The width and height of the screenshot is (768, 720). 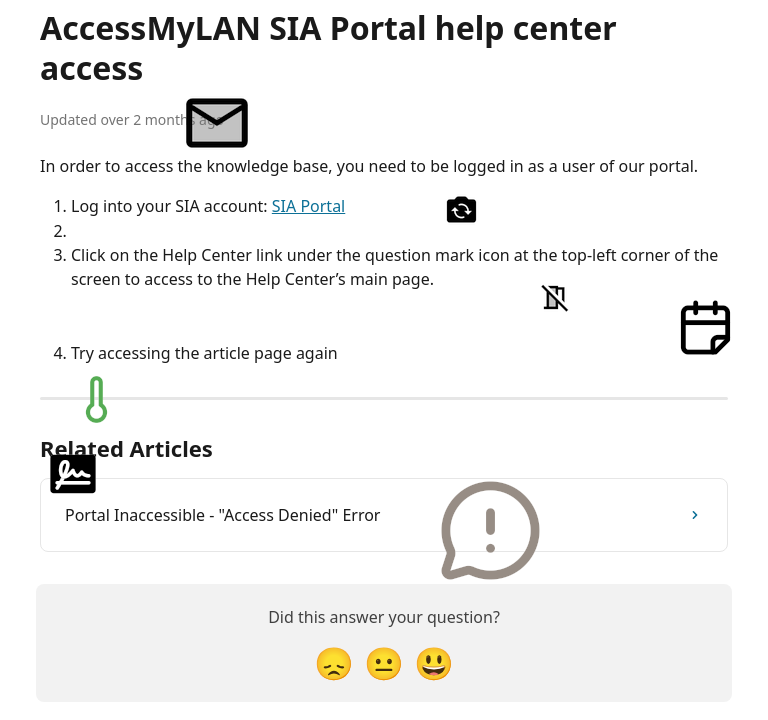 I want to click on view current temperature reading, so click(x=96, y=399).